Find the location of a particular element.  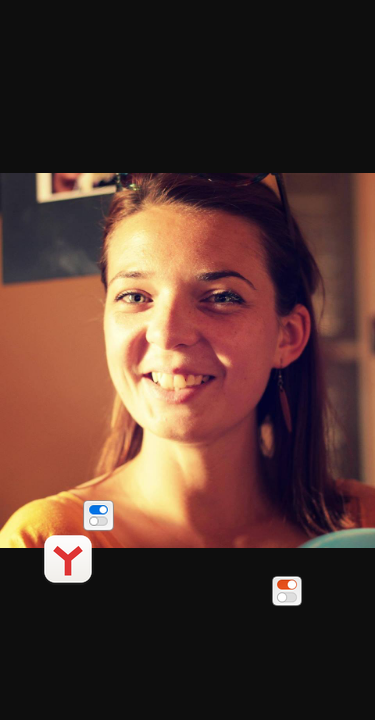

open gnome tweaks to customize system settings is located at coordinates (287, 591).